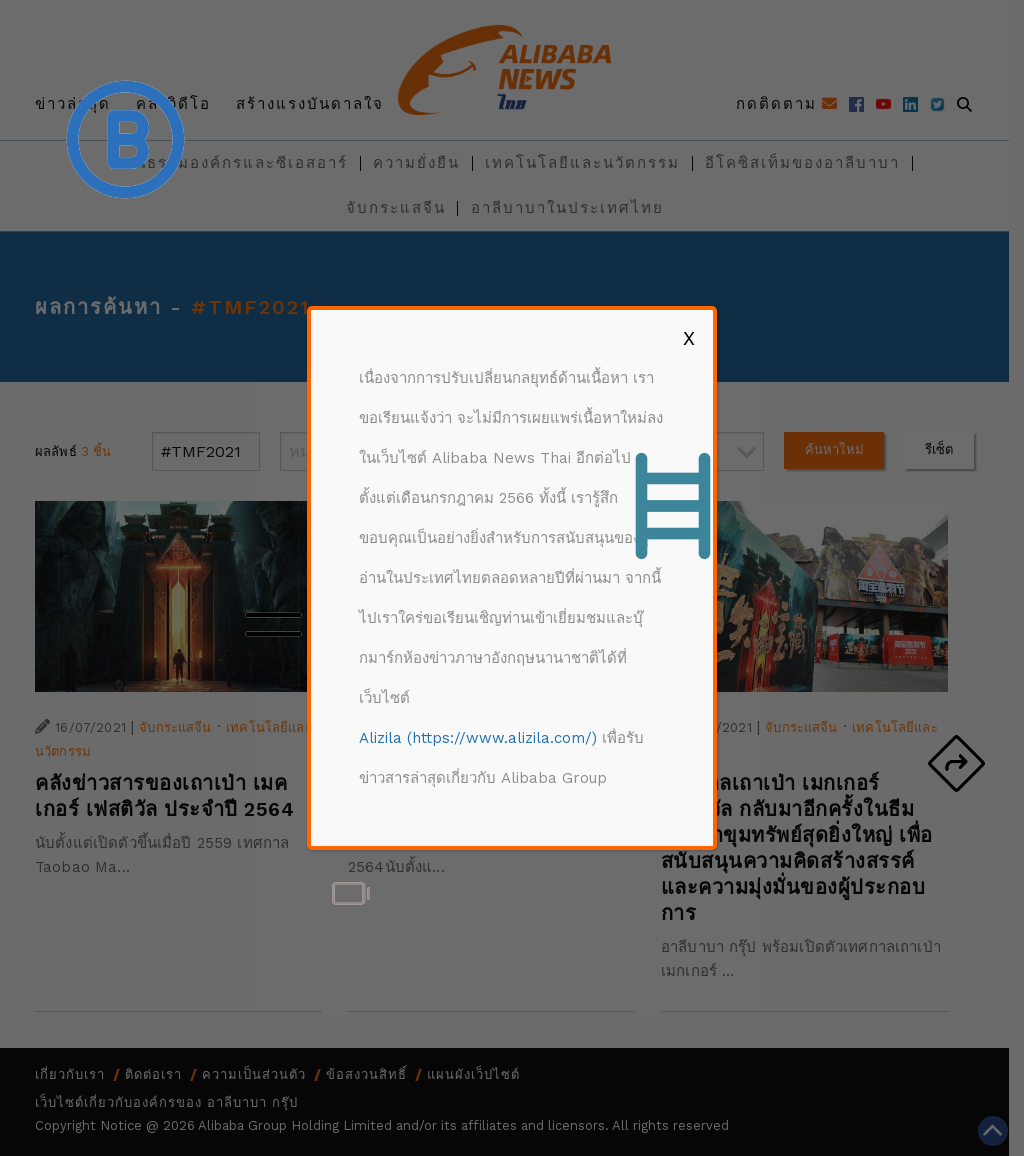  I want to click on indicates battery is empty or depleted, so click(350, 893).